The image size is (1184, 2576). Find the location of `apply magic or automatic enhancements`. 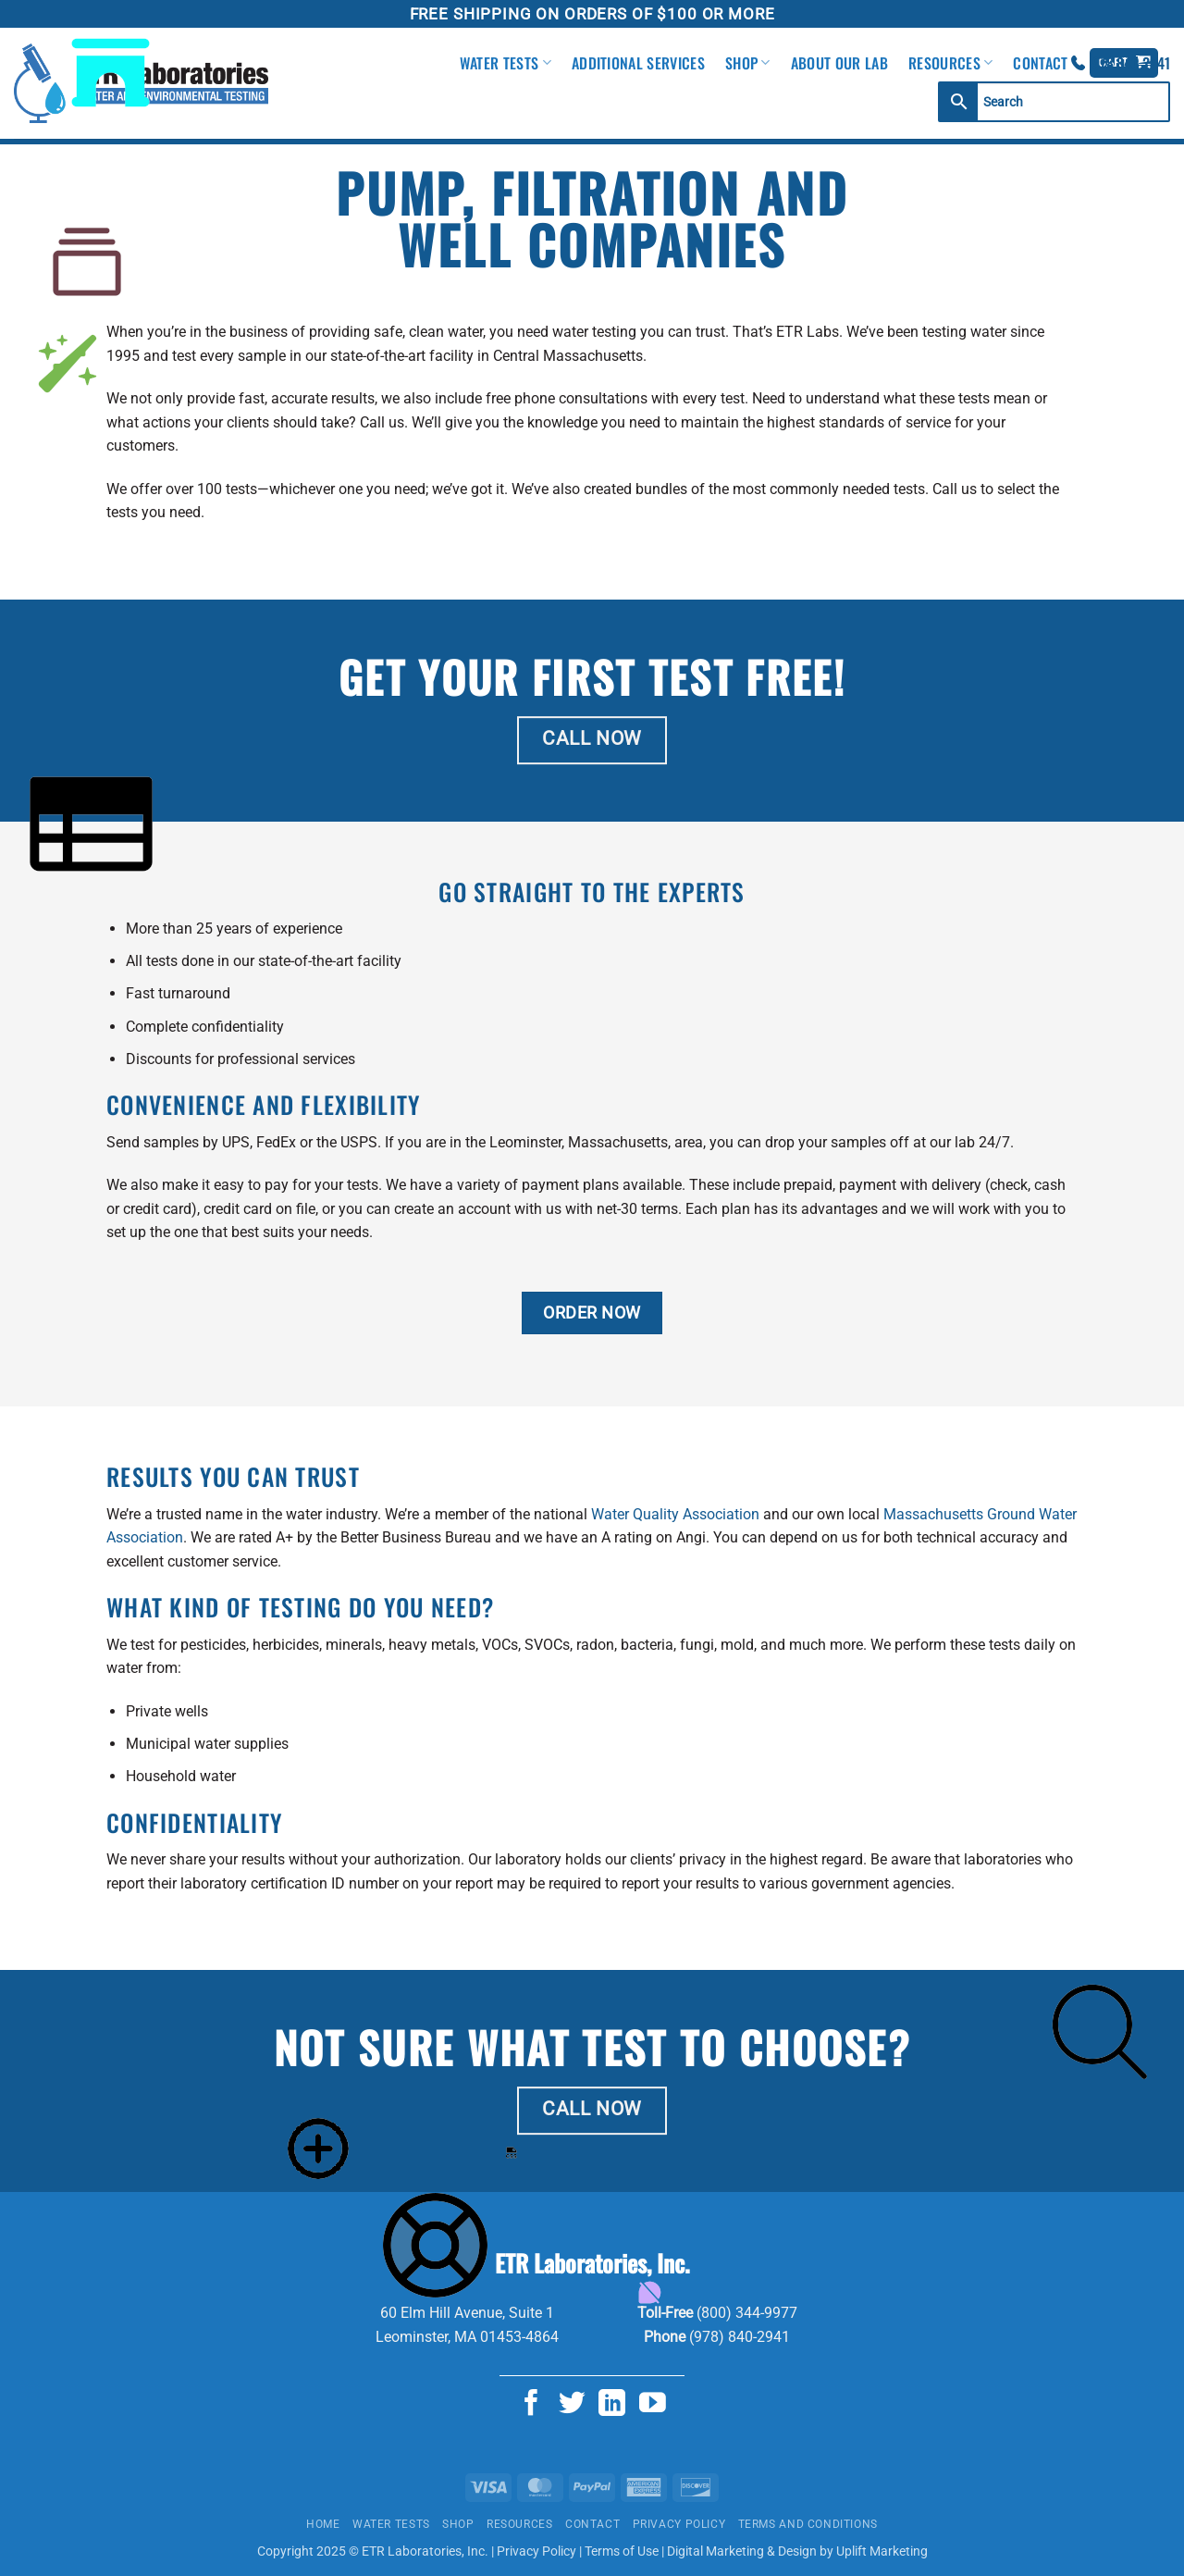

apply magic or automatic enhancements is located at coordinates (68, 364).